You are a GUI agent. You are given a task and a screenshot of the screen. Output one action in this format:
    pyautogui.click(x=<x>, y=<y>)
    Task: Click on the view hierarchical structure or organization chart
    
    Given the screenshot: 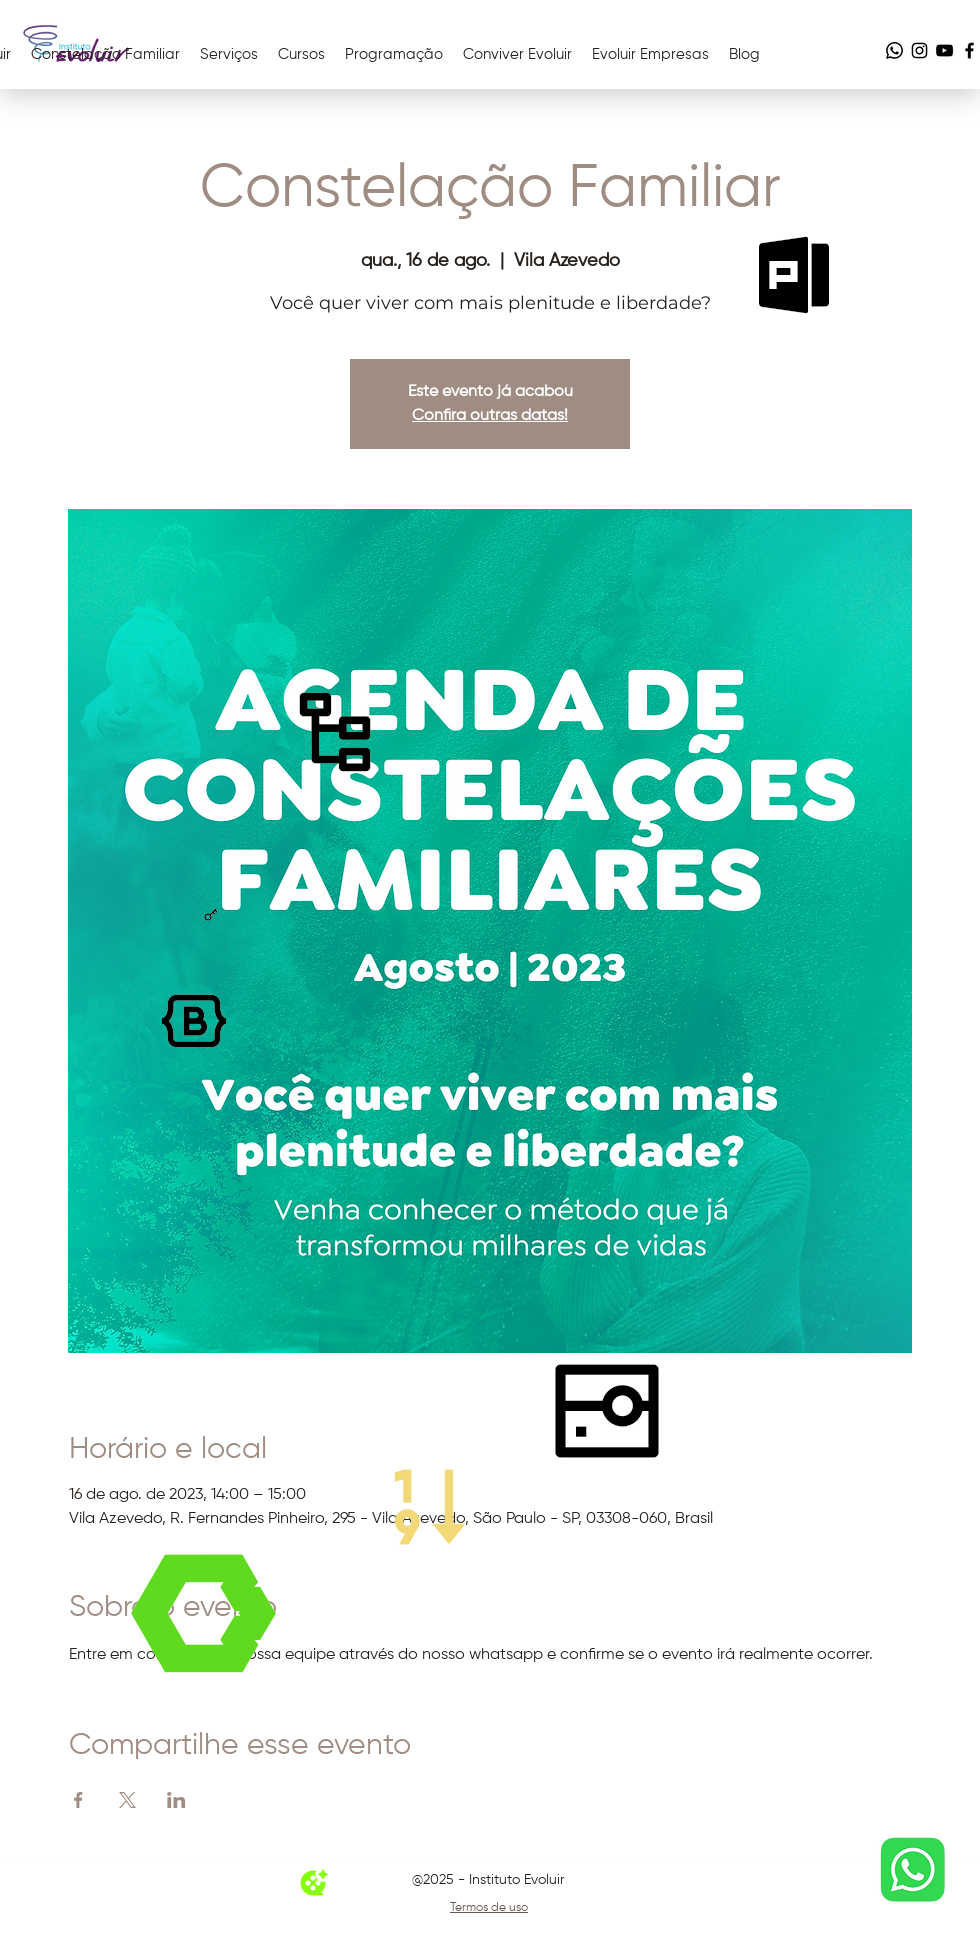 What is the action you would take?
    pyautogui.click(x=335, y=732)
    